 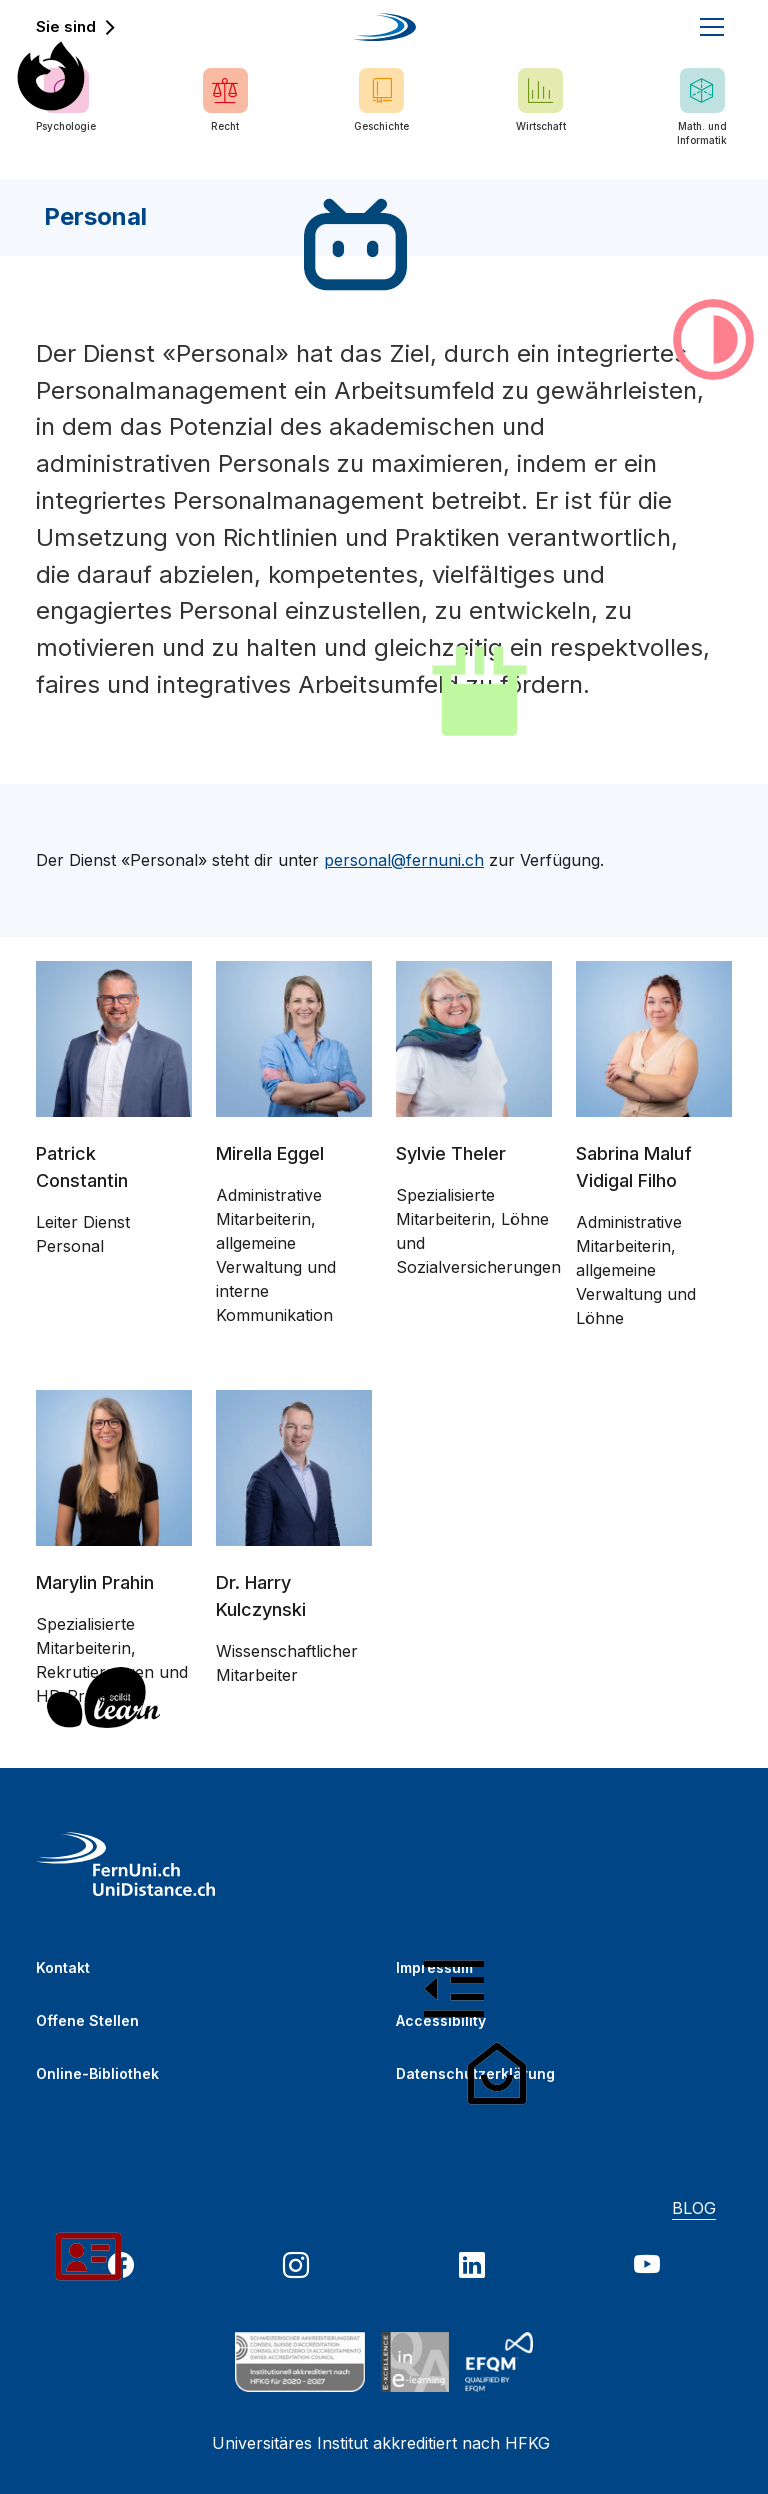 What do you see at coordinates (51, 76) in the screenshot?
I see `open Mozilla Firefox browser` at bounding box center [51, 76].